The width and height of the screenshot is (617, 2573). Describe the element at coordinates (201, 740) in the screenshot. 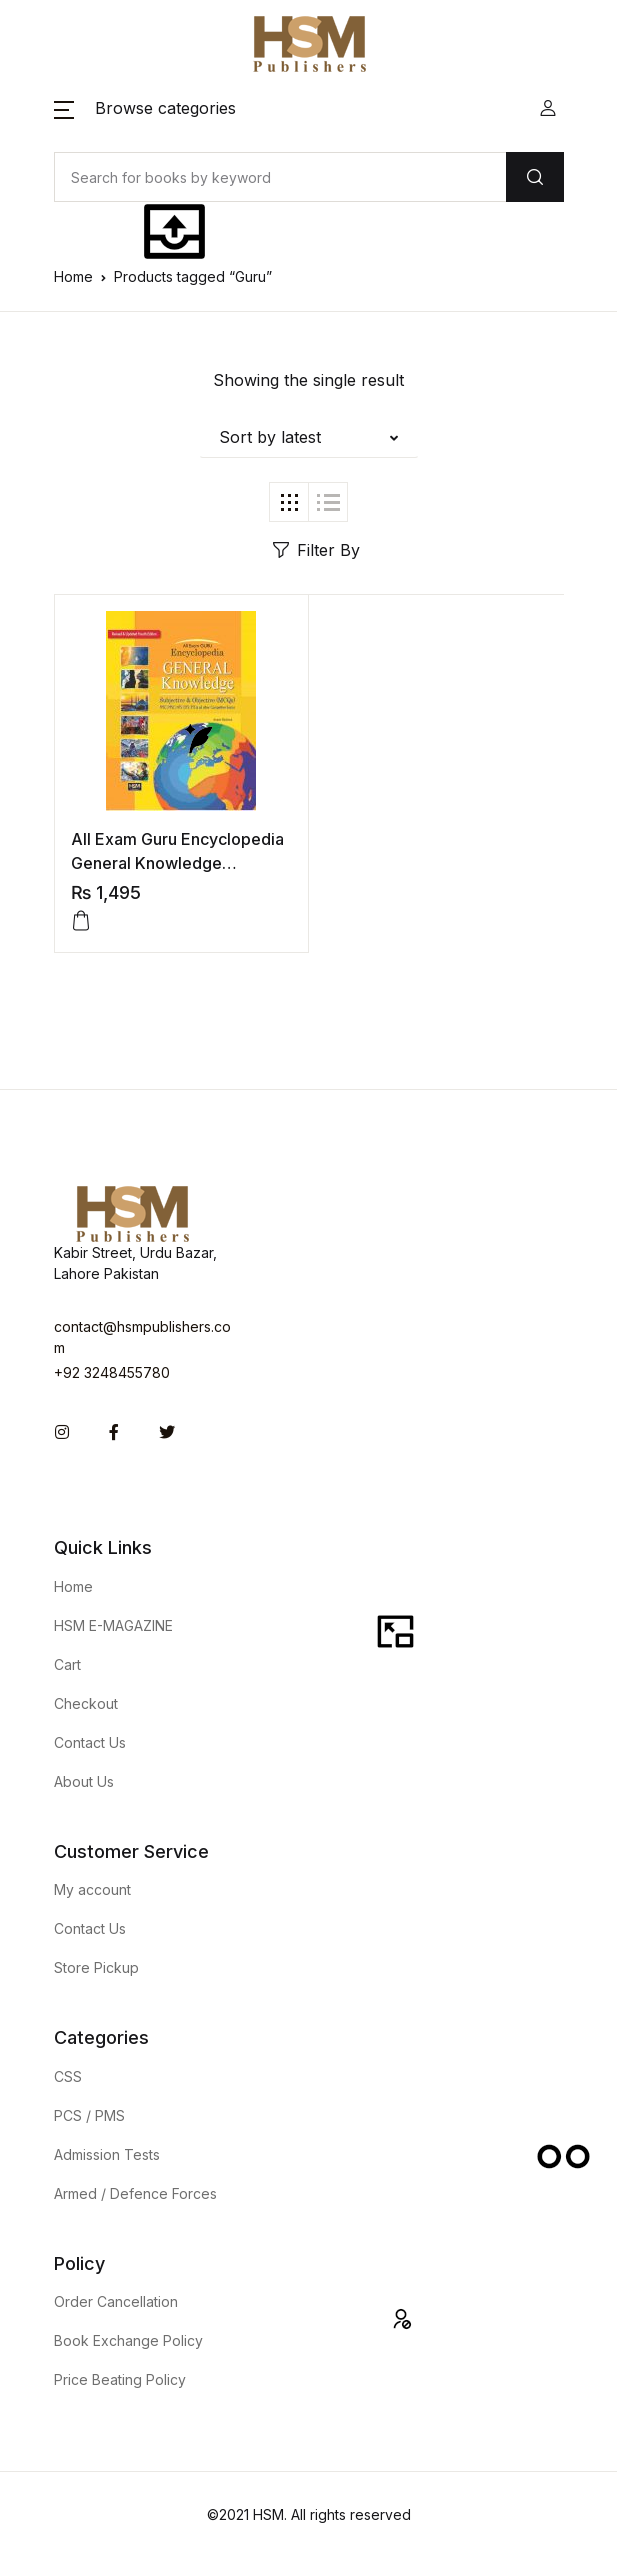

I see `compose with AI writing assistance` at that location.